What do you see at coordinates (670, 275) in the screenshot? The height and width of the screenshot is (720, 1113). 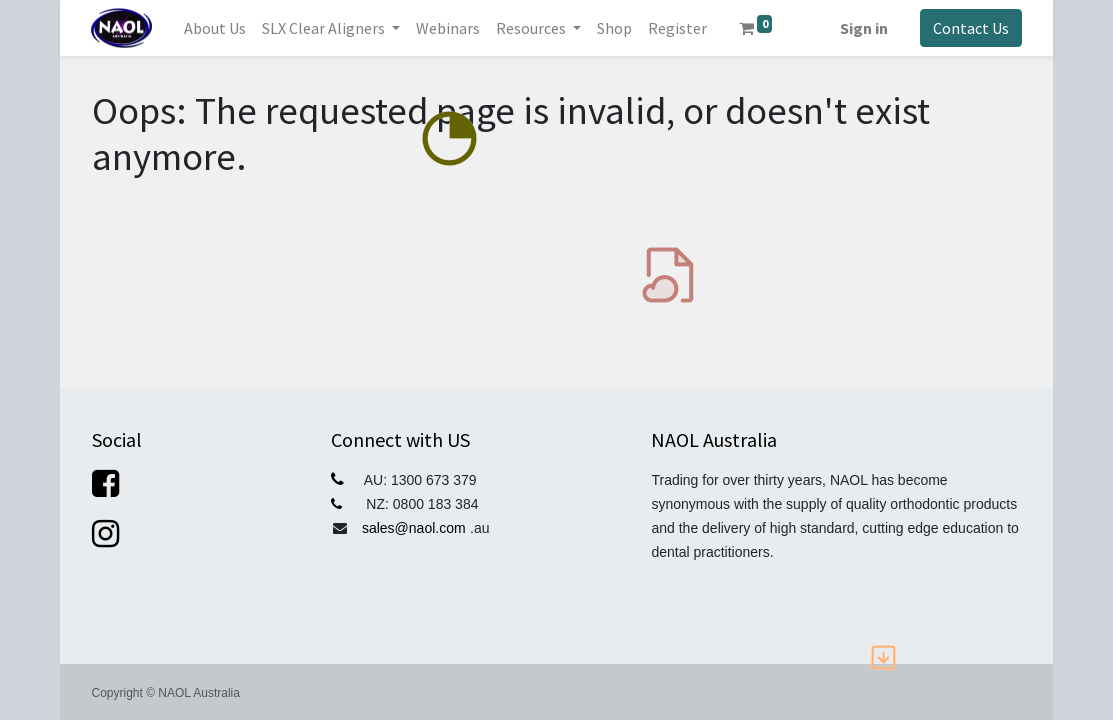 I see `access cloud-stored files` at bounding box center [670, 275].